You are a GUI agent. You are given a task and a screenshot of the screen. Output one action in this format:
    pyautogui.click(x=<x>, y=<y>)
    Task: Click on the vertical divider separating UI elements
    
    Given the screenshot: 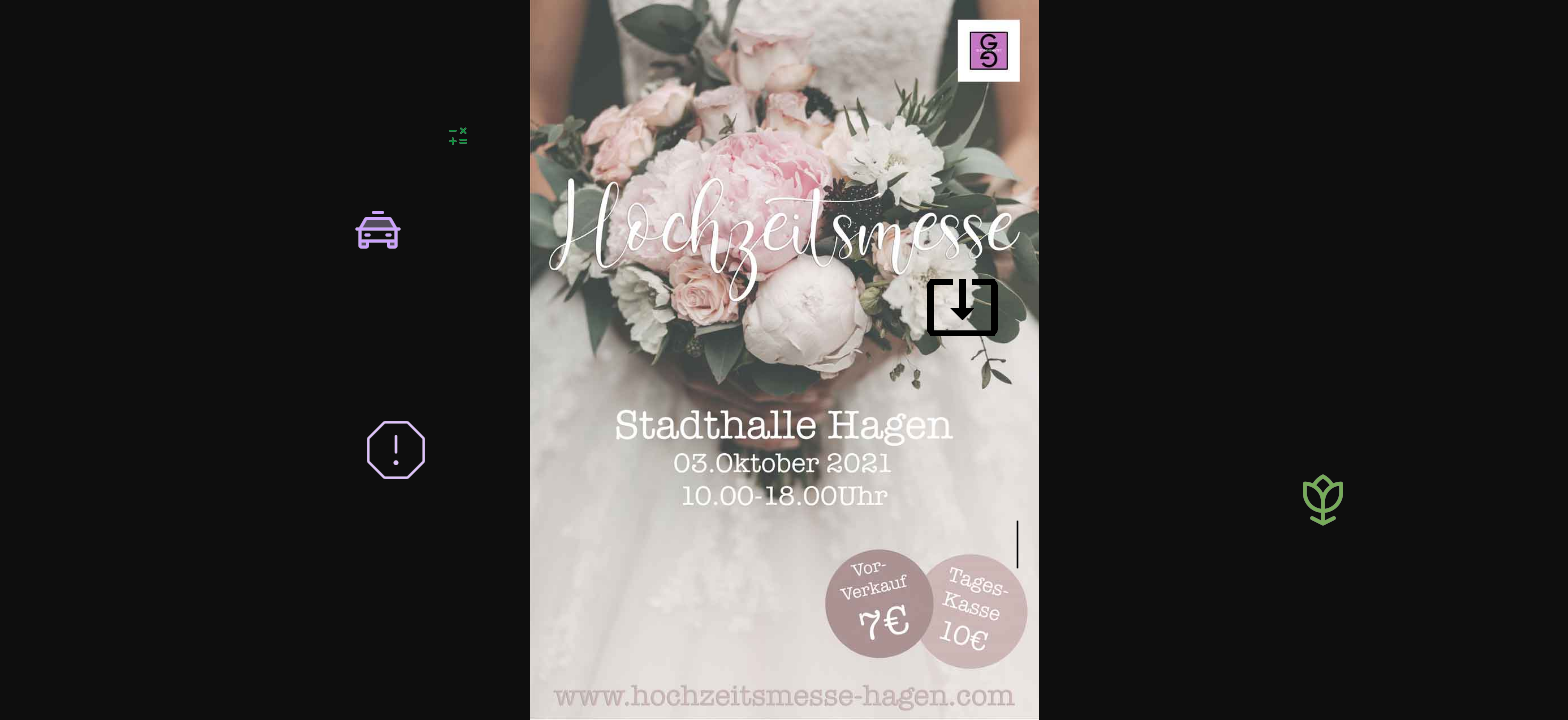 What is the action you would take?
    pyautogui.click(x=1017, y=544)
    